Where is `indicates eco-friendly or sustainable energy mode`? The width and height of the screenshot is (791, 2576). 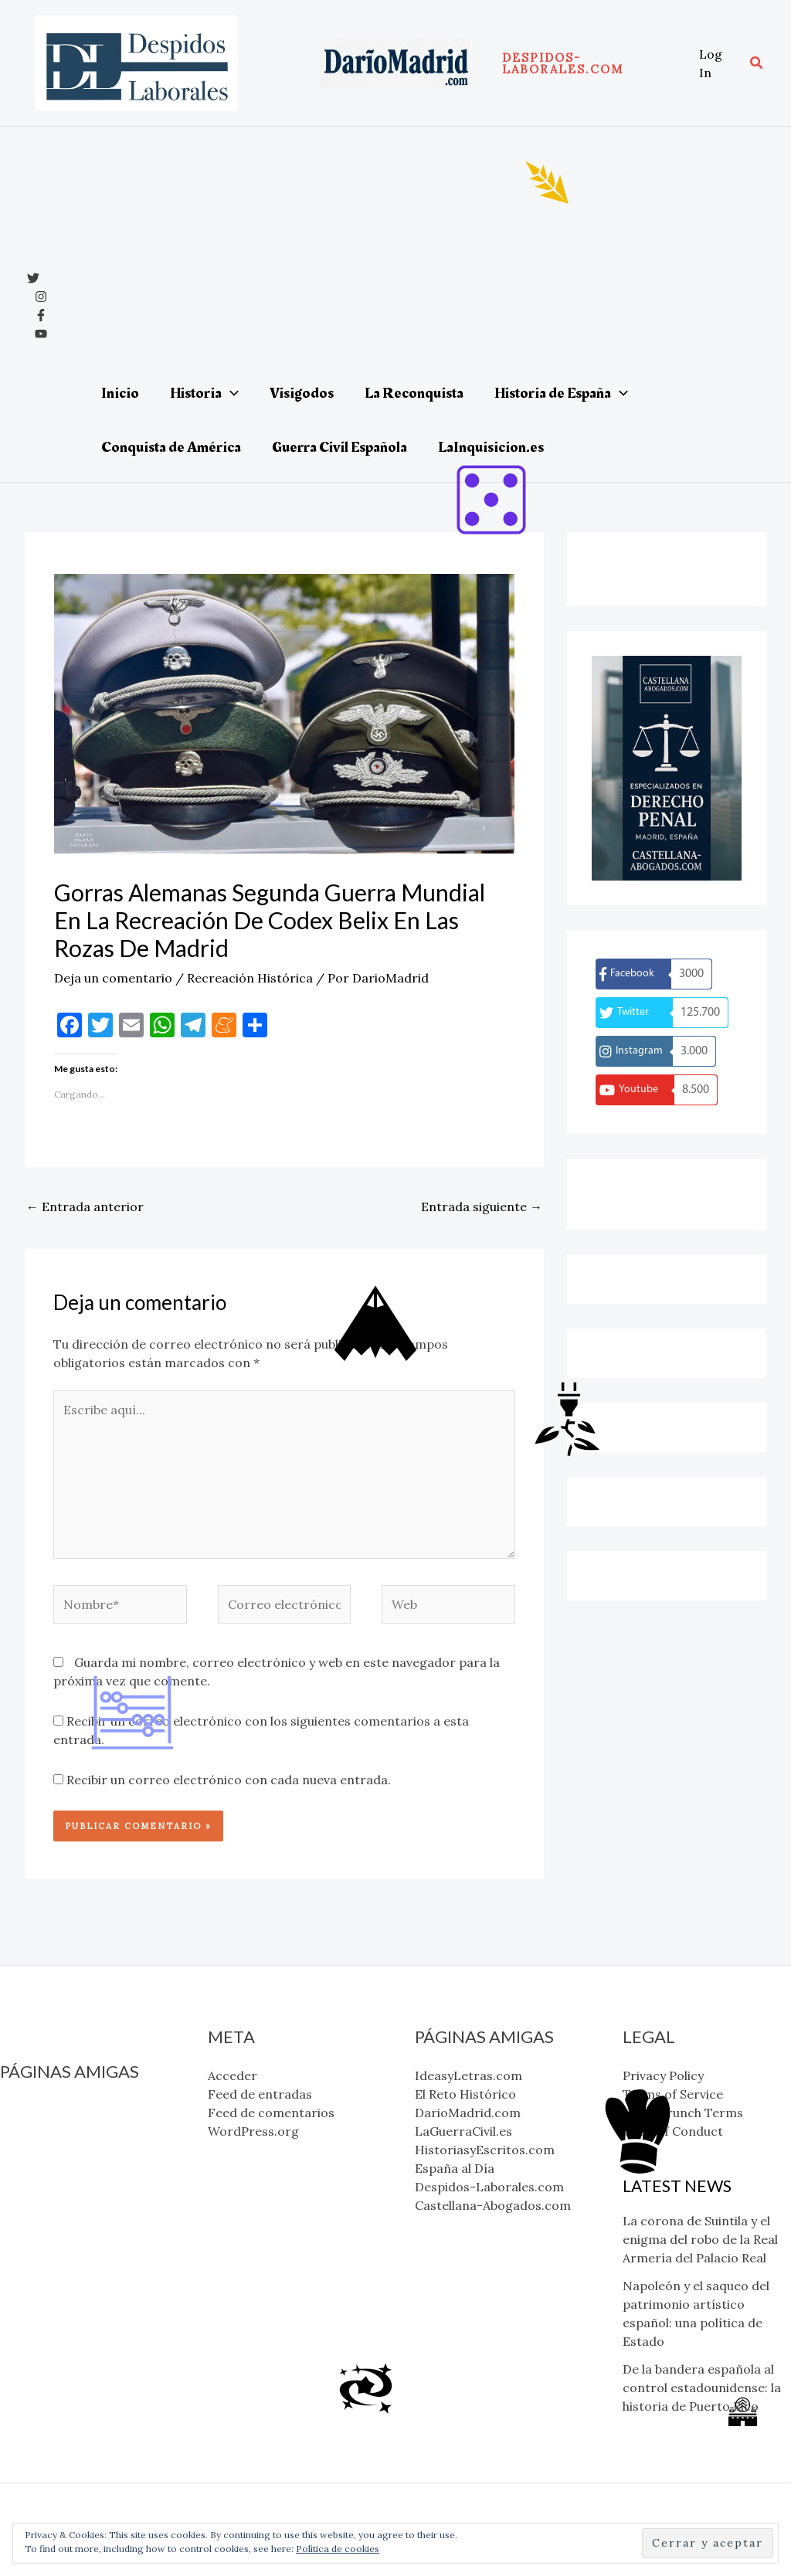
indicates eco-friendly or sustainable energy mode is located at coordinates (569, 1417).